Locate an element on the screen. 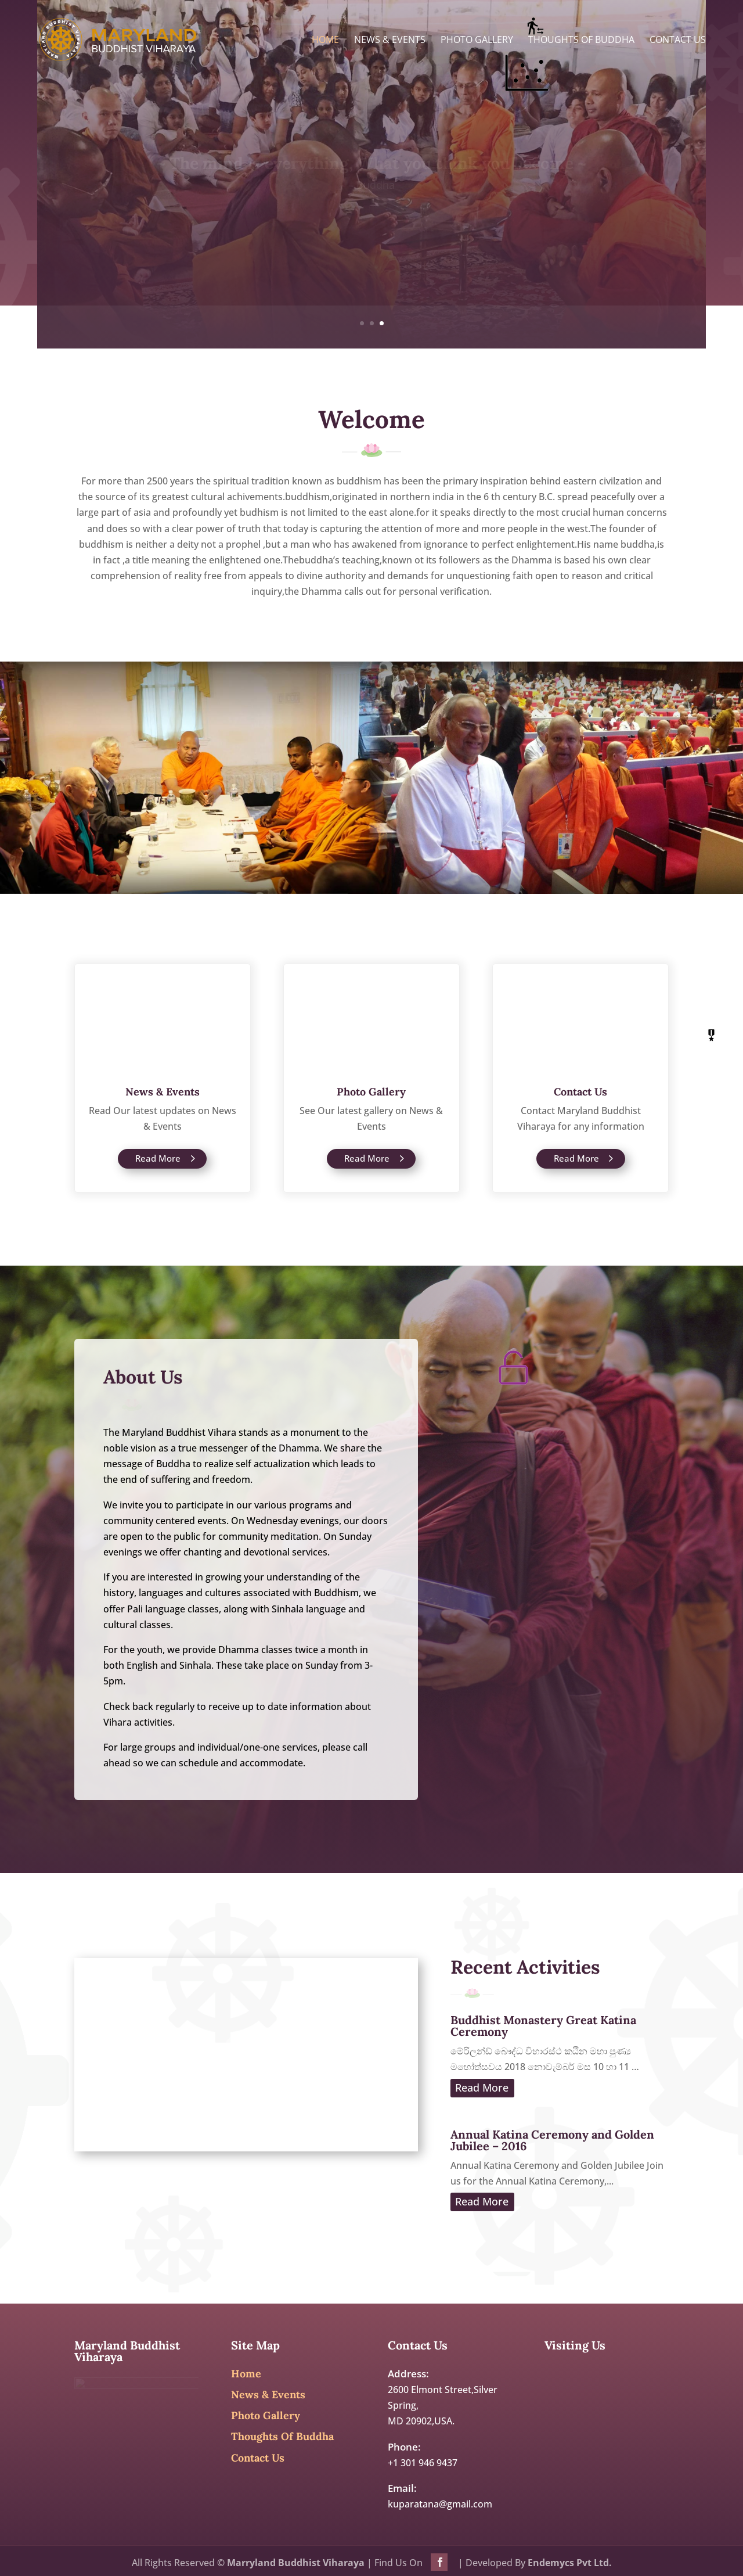  transfer between transit lines at this station is located at coordinates (535, 26).